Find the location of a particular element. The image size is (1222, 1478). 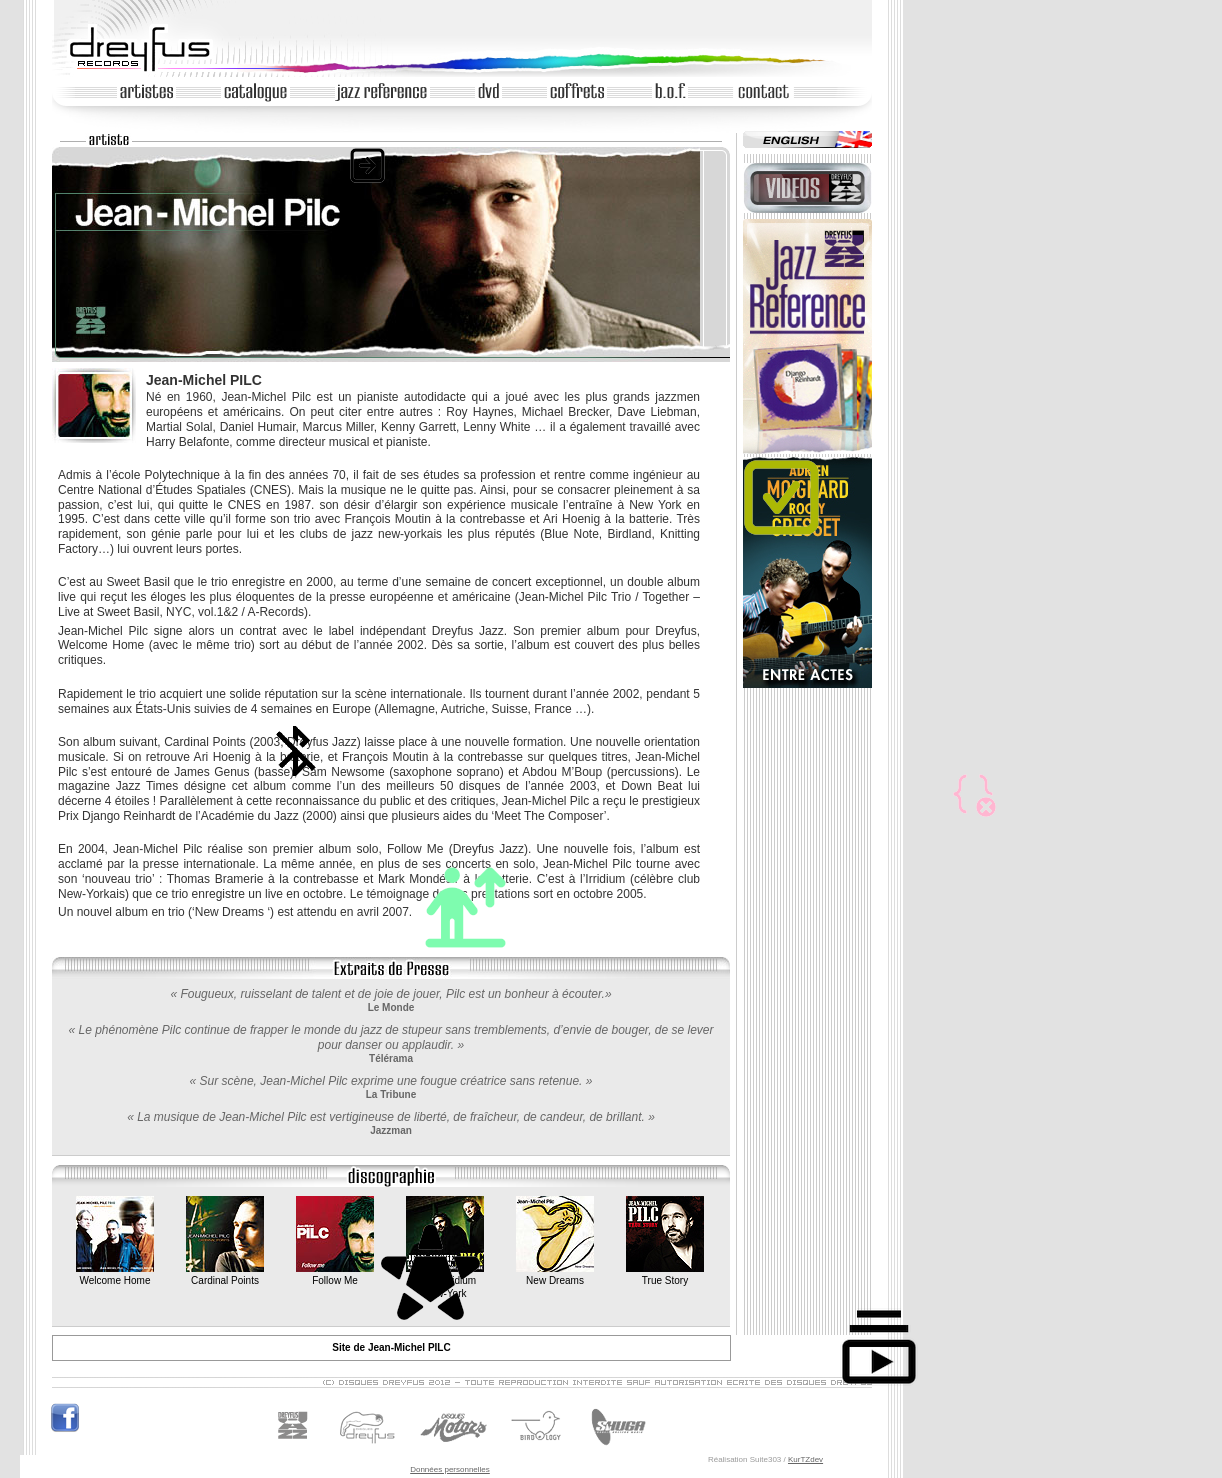

indicates occult or mystical category is located at coordinates (430, 1277).